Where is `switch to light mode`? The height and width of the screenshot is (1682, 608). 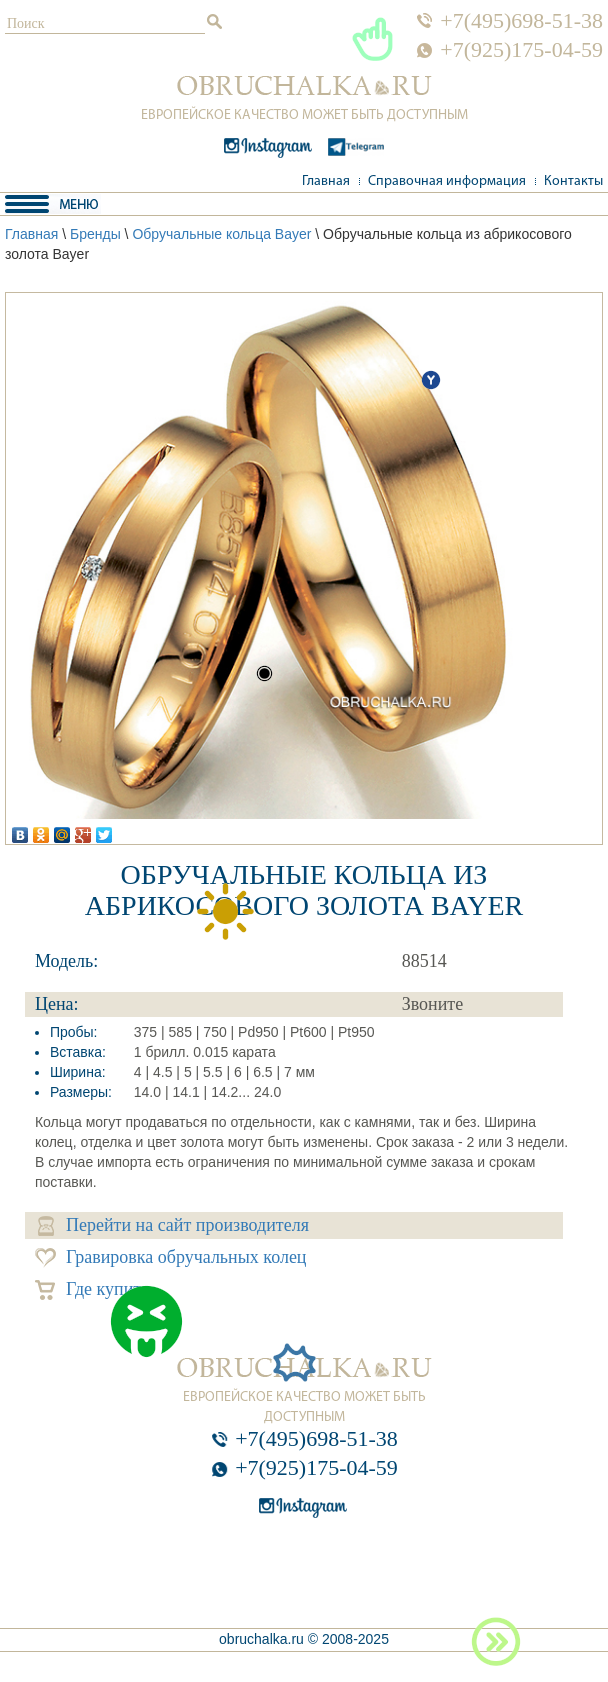
switch to light mode is located at coordinates (225, 911).